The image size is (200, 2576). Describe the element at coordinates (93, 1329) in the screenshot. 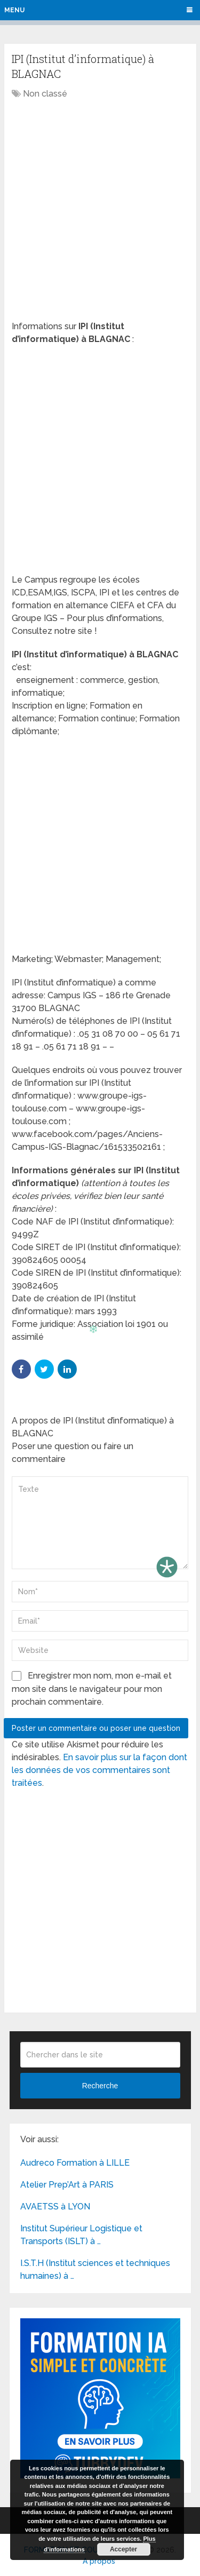

I see `indicates cold or winter weather conditions` at that location.